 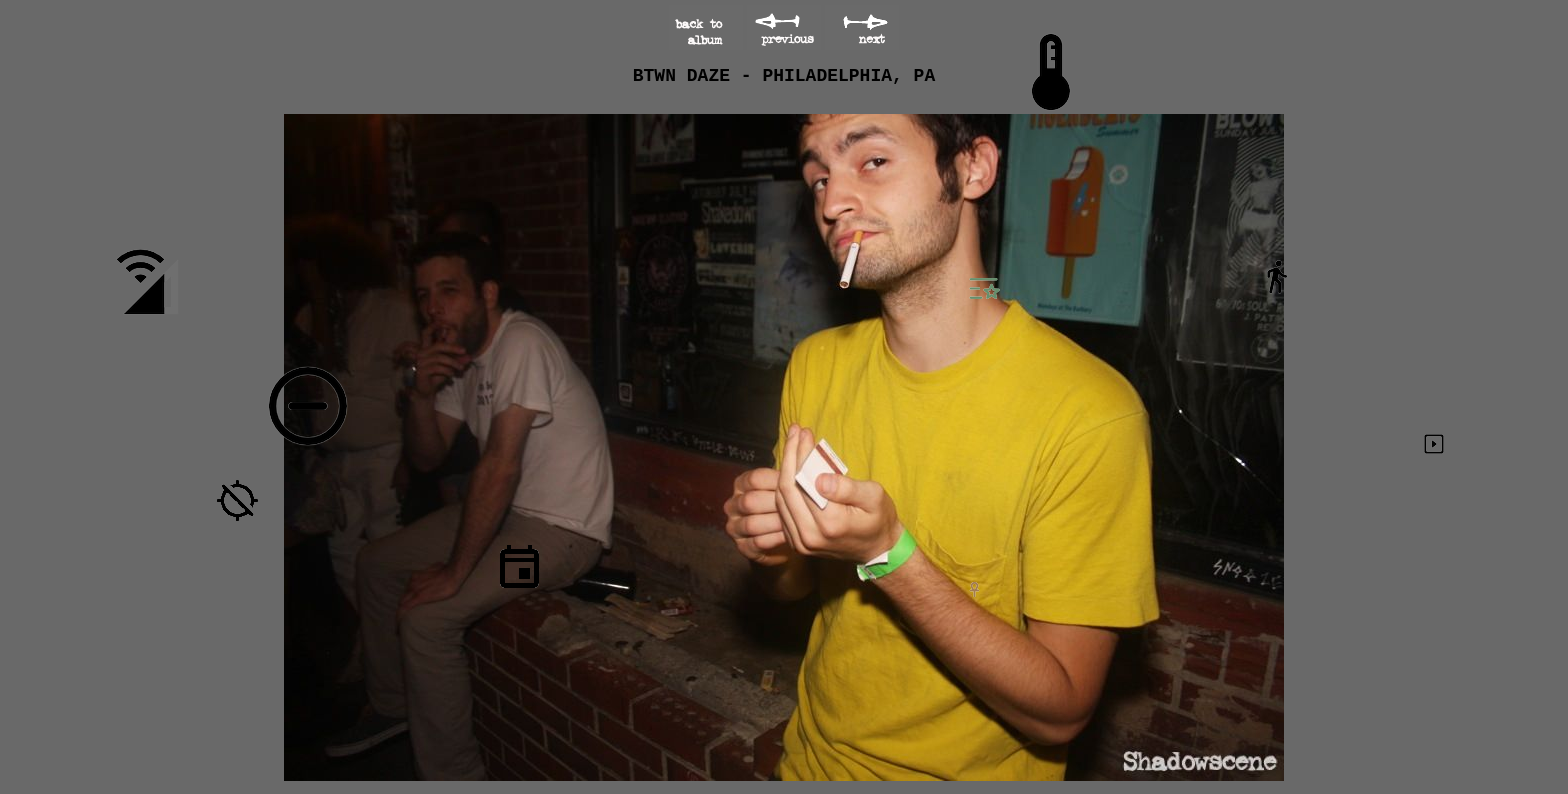 I want to click on add a calendar event, so click(x=519, y=568).